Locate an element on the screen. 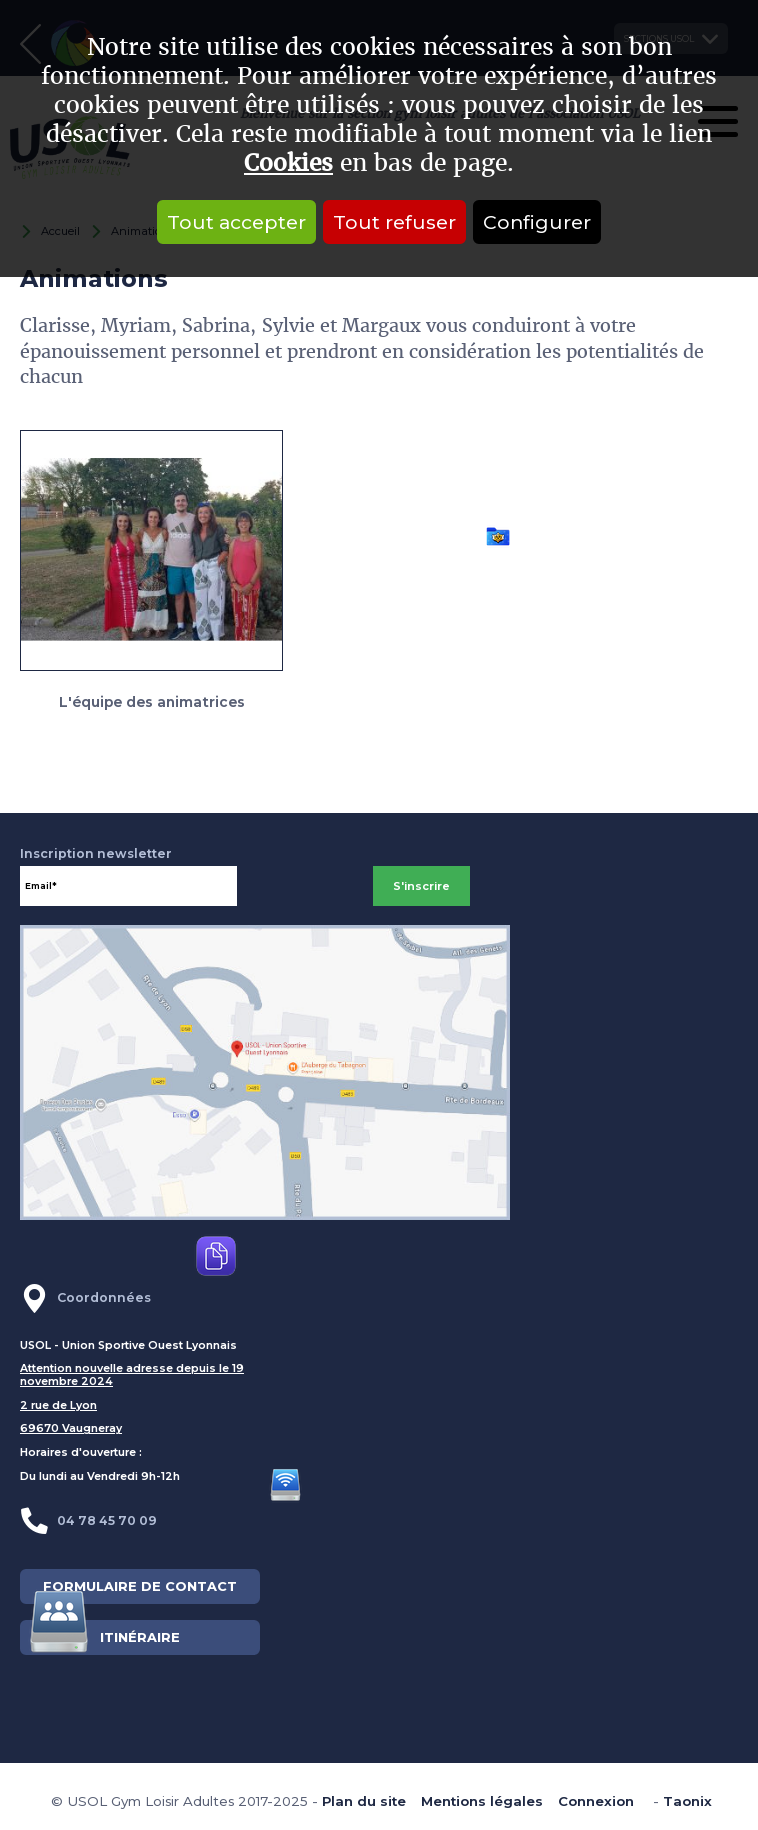 This screenshot has height=1830, width=758. duplicate or copy a document is located at coordinates (216, 1256).